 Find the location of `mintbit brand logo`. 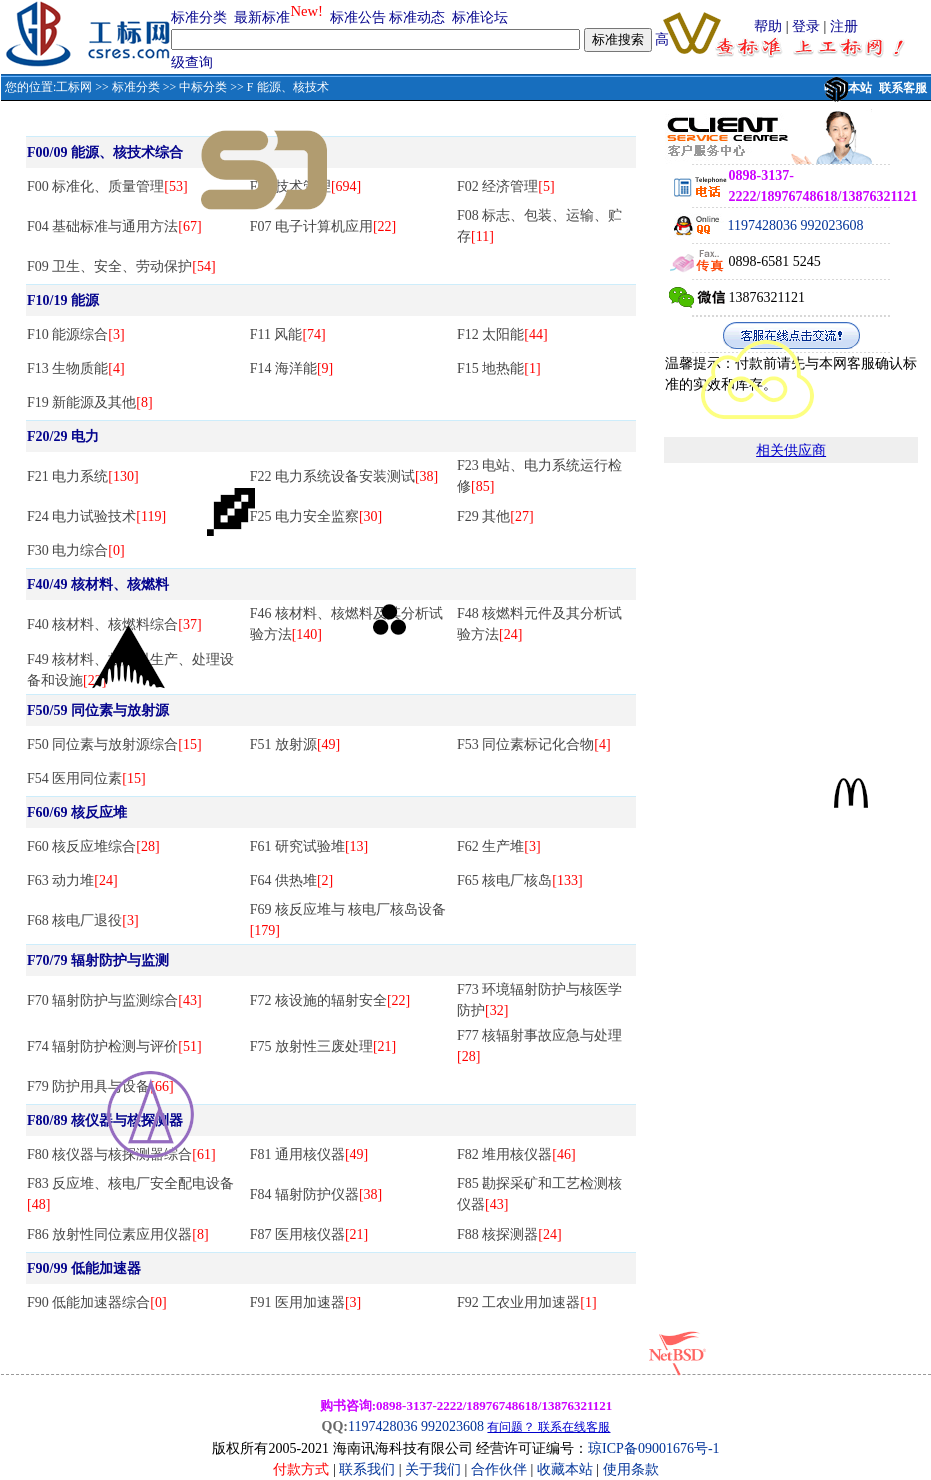

mintbit brand logo is located at coordinates (231, 512).